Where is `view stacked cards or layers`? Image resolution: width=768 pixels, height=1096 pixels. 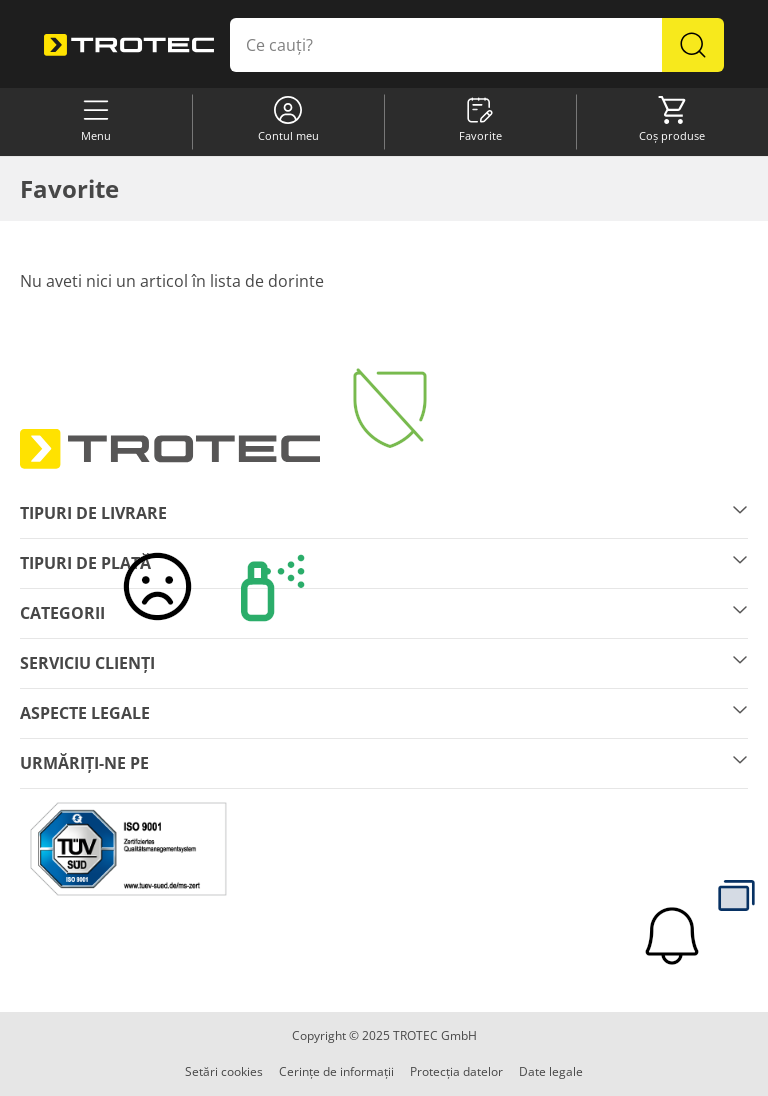
view stacked cards or layers is located at coordinates (736, 895).